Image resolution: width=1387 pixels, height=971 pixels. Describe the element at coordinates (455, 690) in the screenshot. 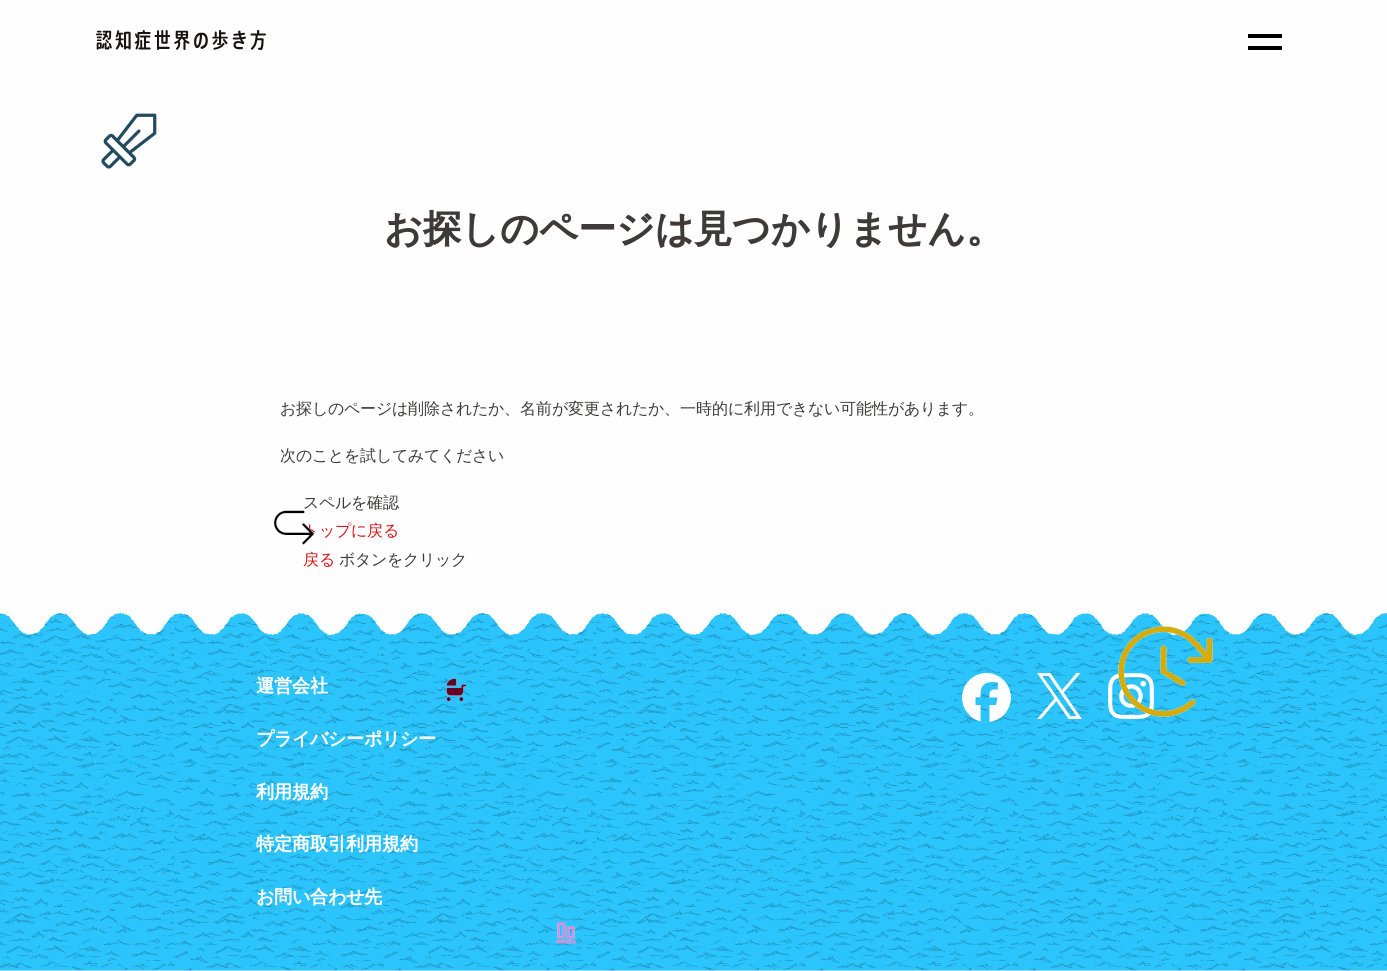

I see `access baby or parenting-related features` at that location.